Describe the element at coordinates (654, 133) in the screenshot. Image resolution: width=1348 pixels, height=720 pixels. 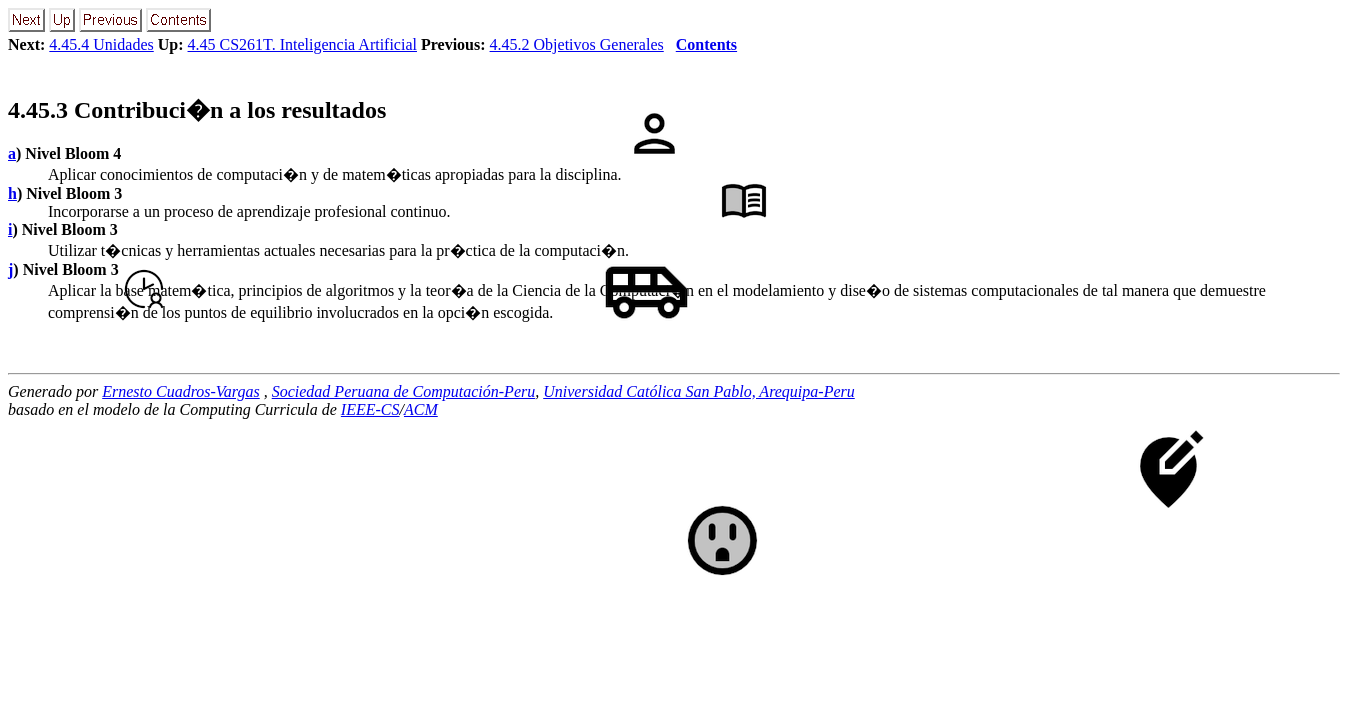
I see `view your profile` at that location.